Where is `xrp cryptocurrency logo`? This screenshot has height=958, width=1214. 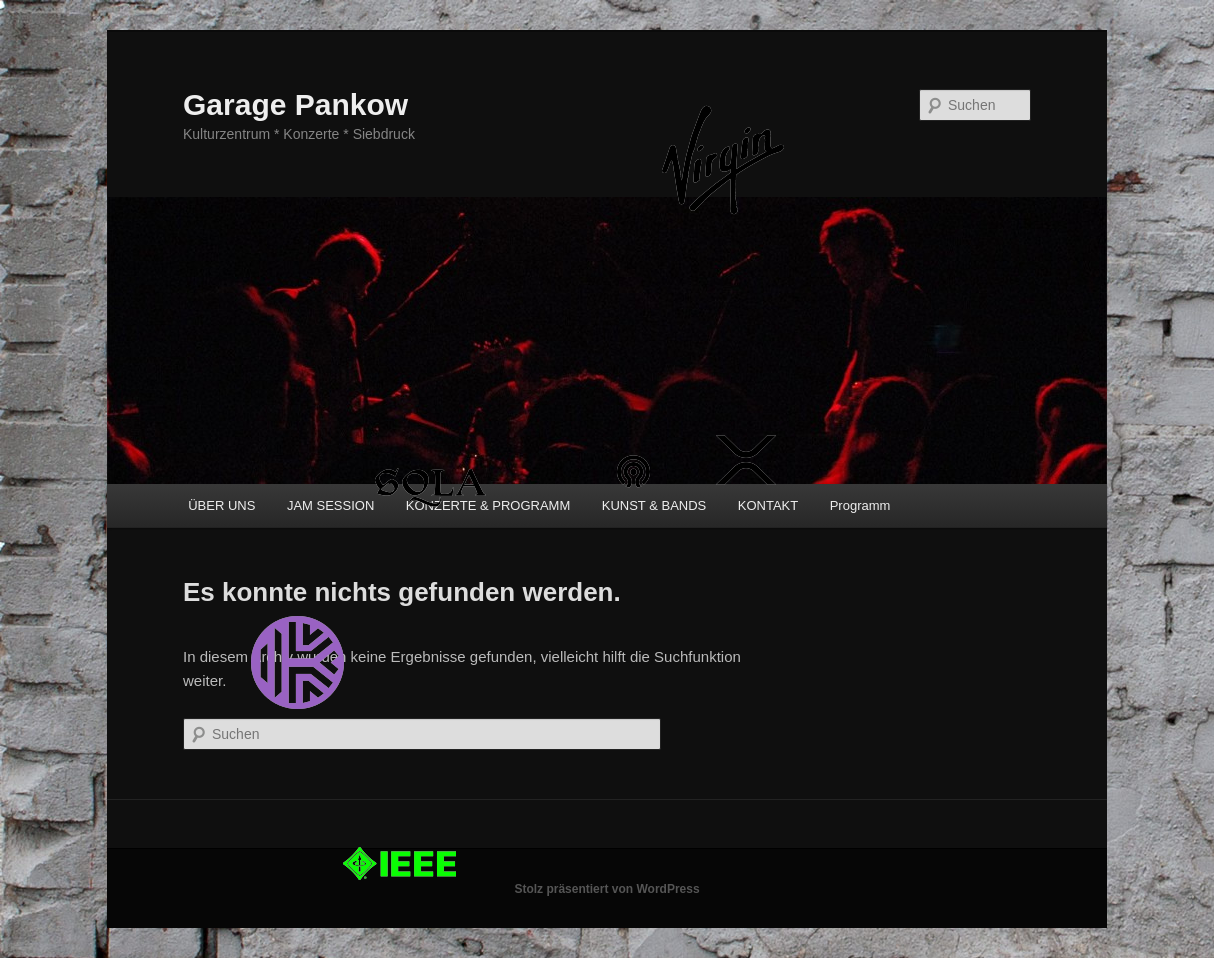
xrp cryptocurrency logo is located at coordinates (746, 460).